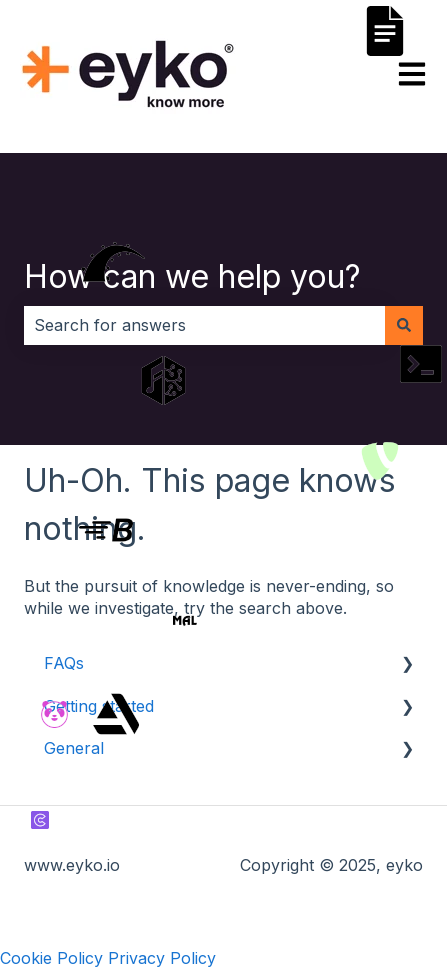 The width and height of the screenshot is (447, 969). What do you see at coordinates (380, 461) in the screenshot?
I see `typo3 content management system logo` at bounding box center [380, 461].